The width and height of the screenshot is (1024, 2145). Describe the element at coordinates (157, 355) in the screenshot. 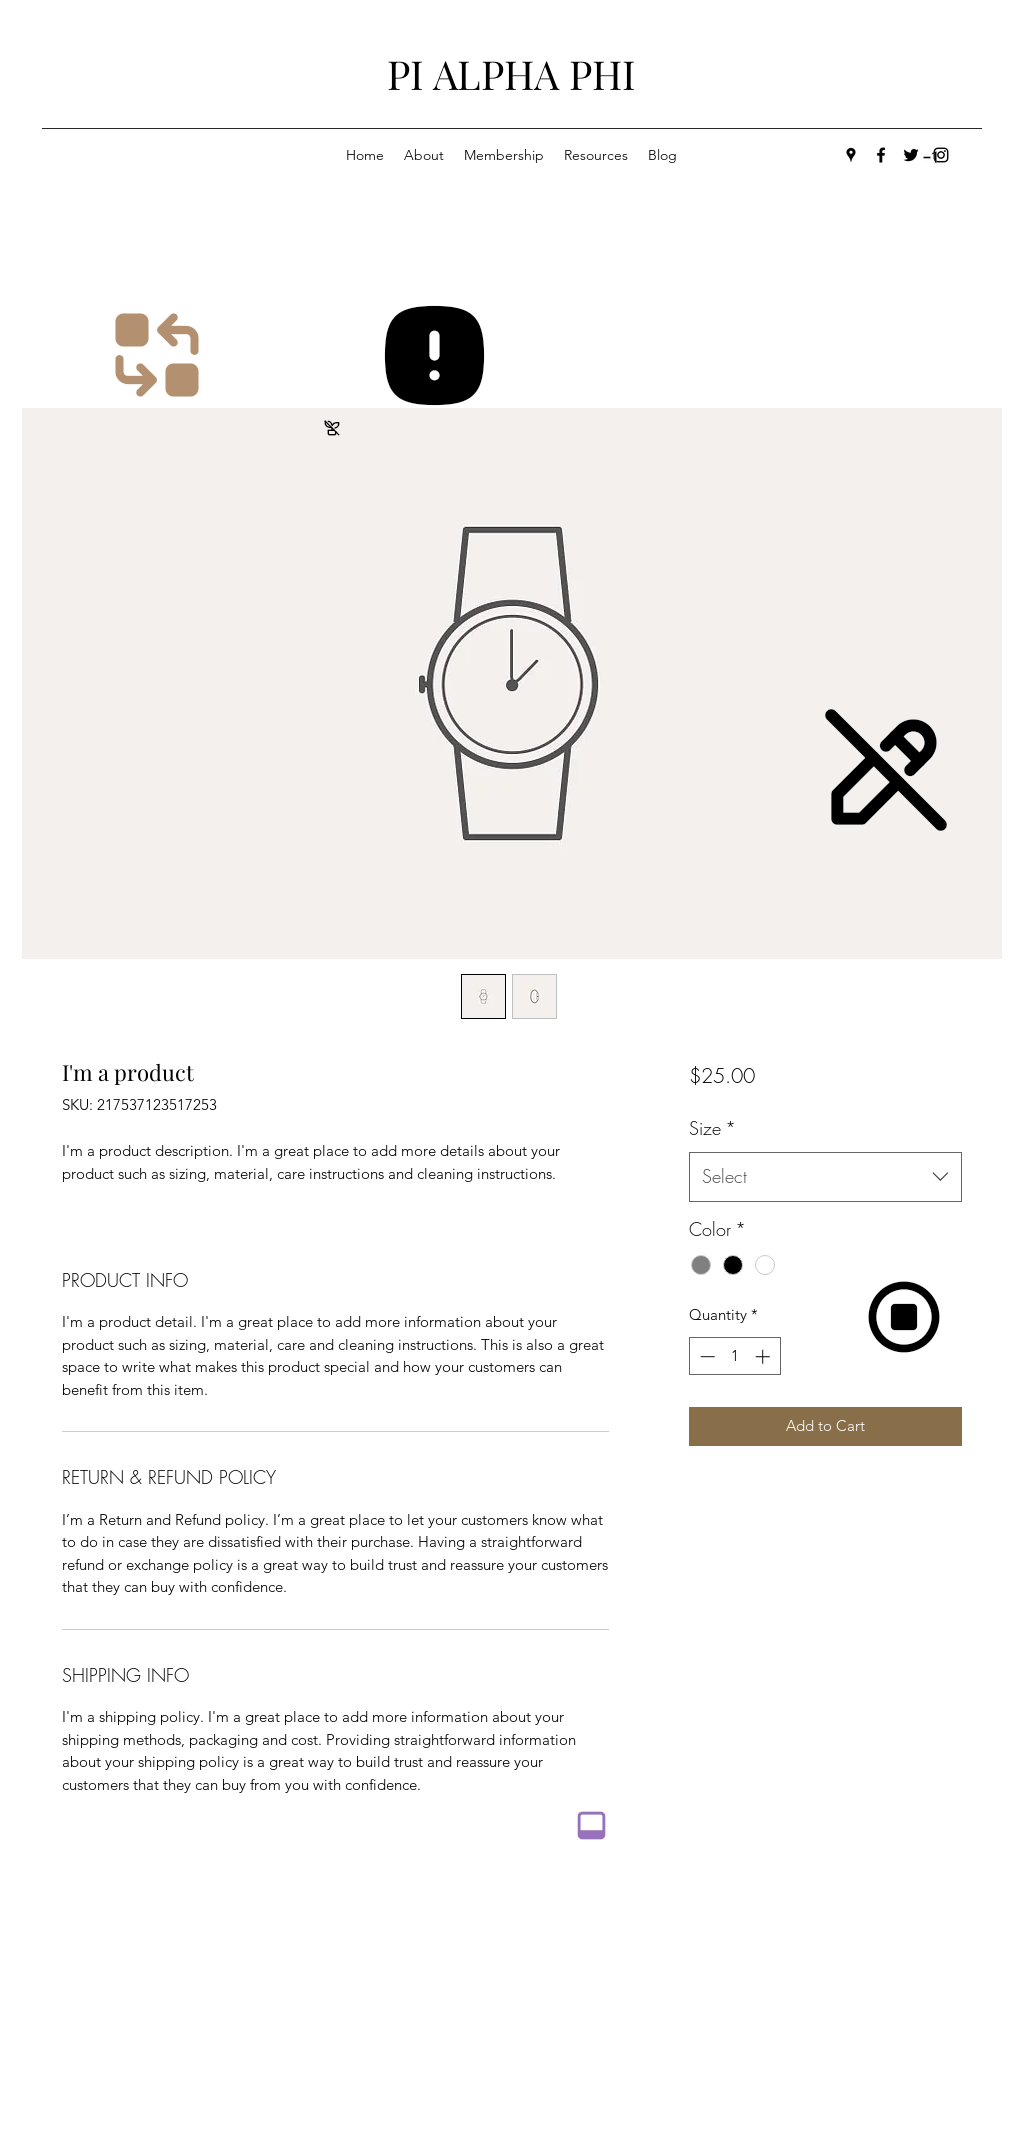

I see `replace or swap selected items` at that location.